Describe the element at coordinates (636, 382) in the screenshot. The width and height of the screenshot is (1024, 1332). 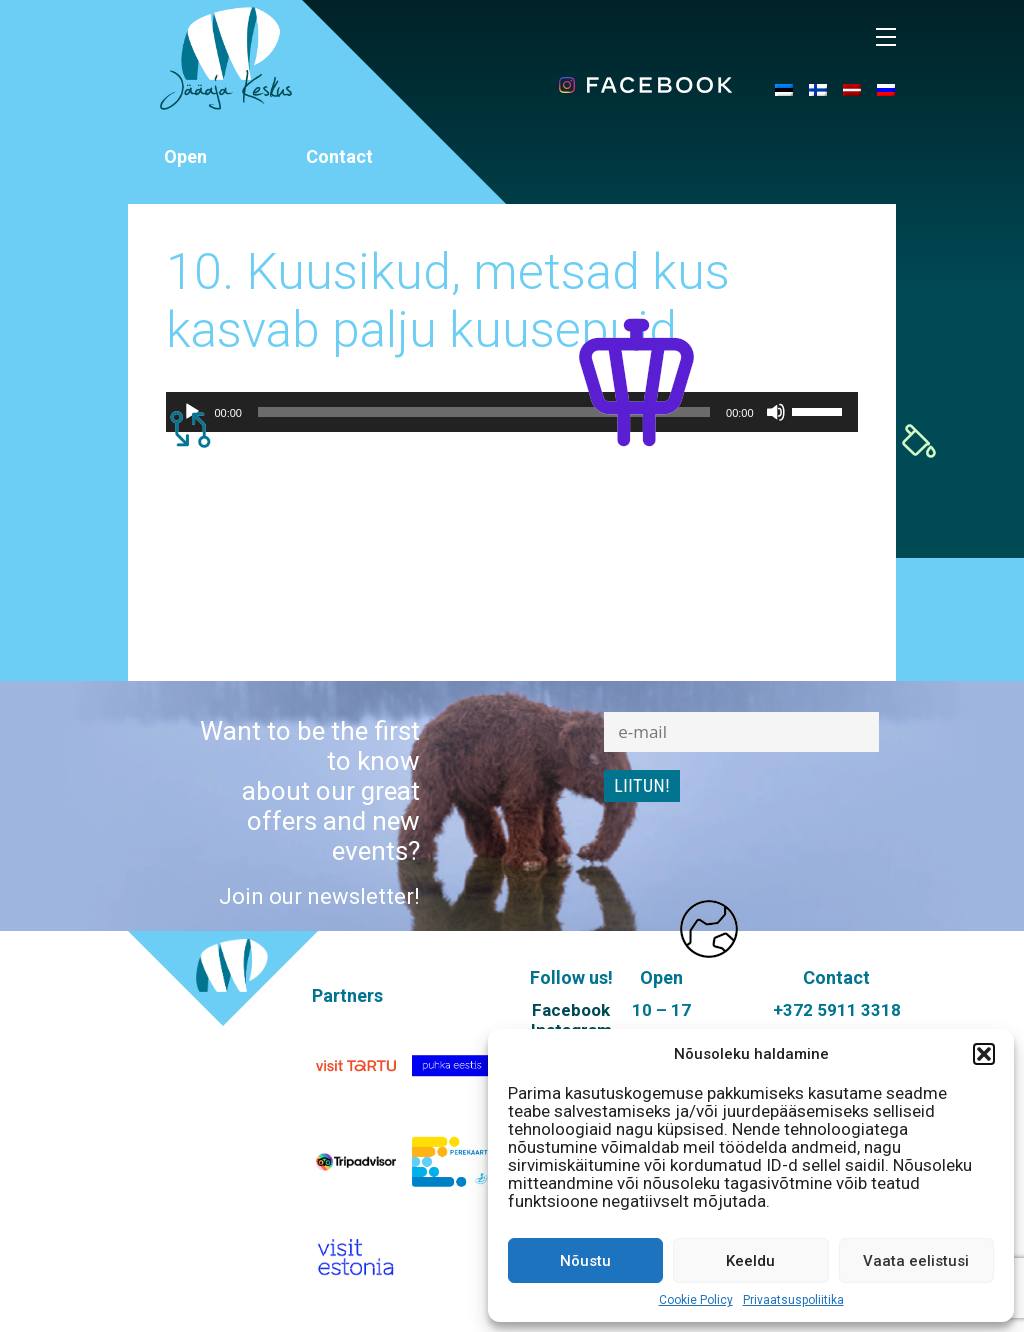
I see `access air traffic control features` at that location.